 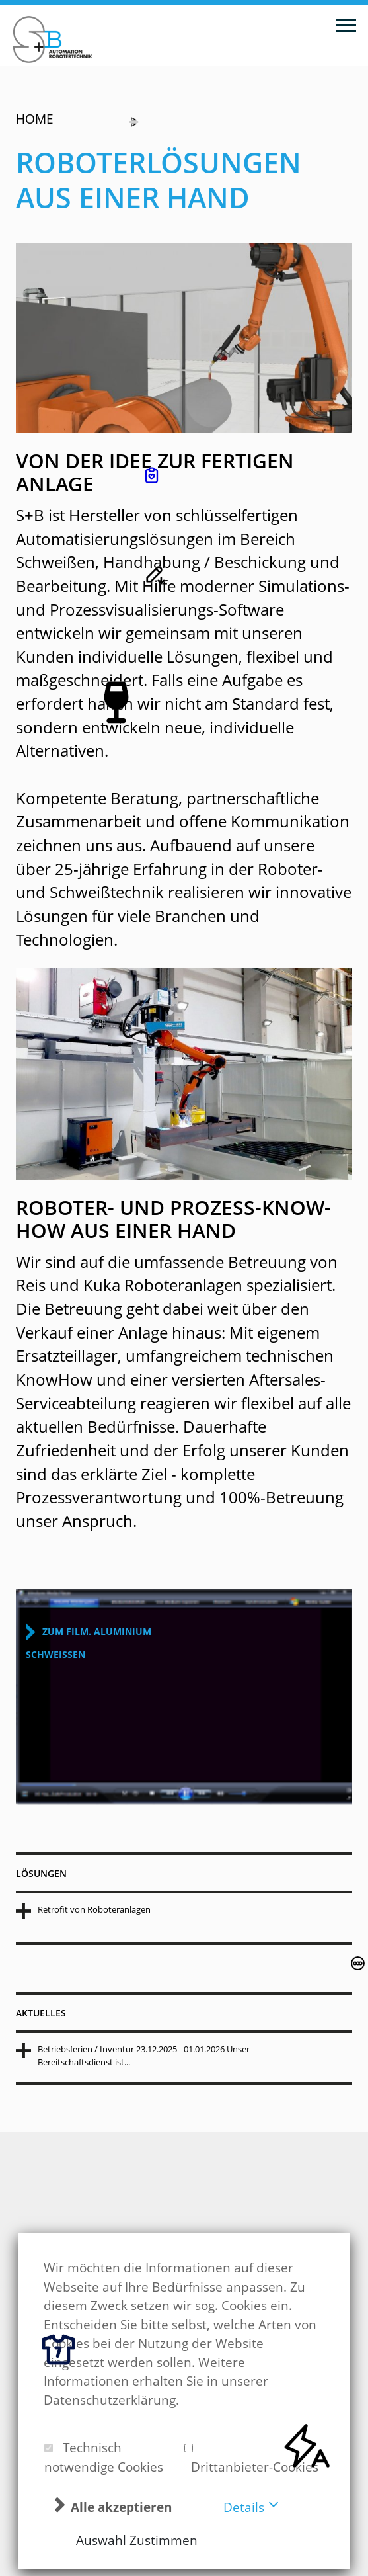 What do you see at coordinates (357, 1963) in the screenshot?
I see `open Letterboxd app` at bounding box center [357, 1963].